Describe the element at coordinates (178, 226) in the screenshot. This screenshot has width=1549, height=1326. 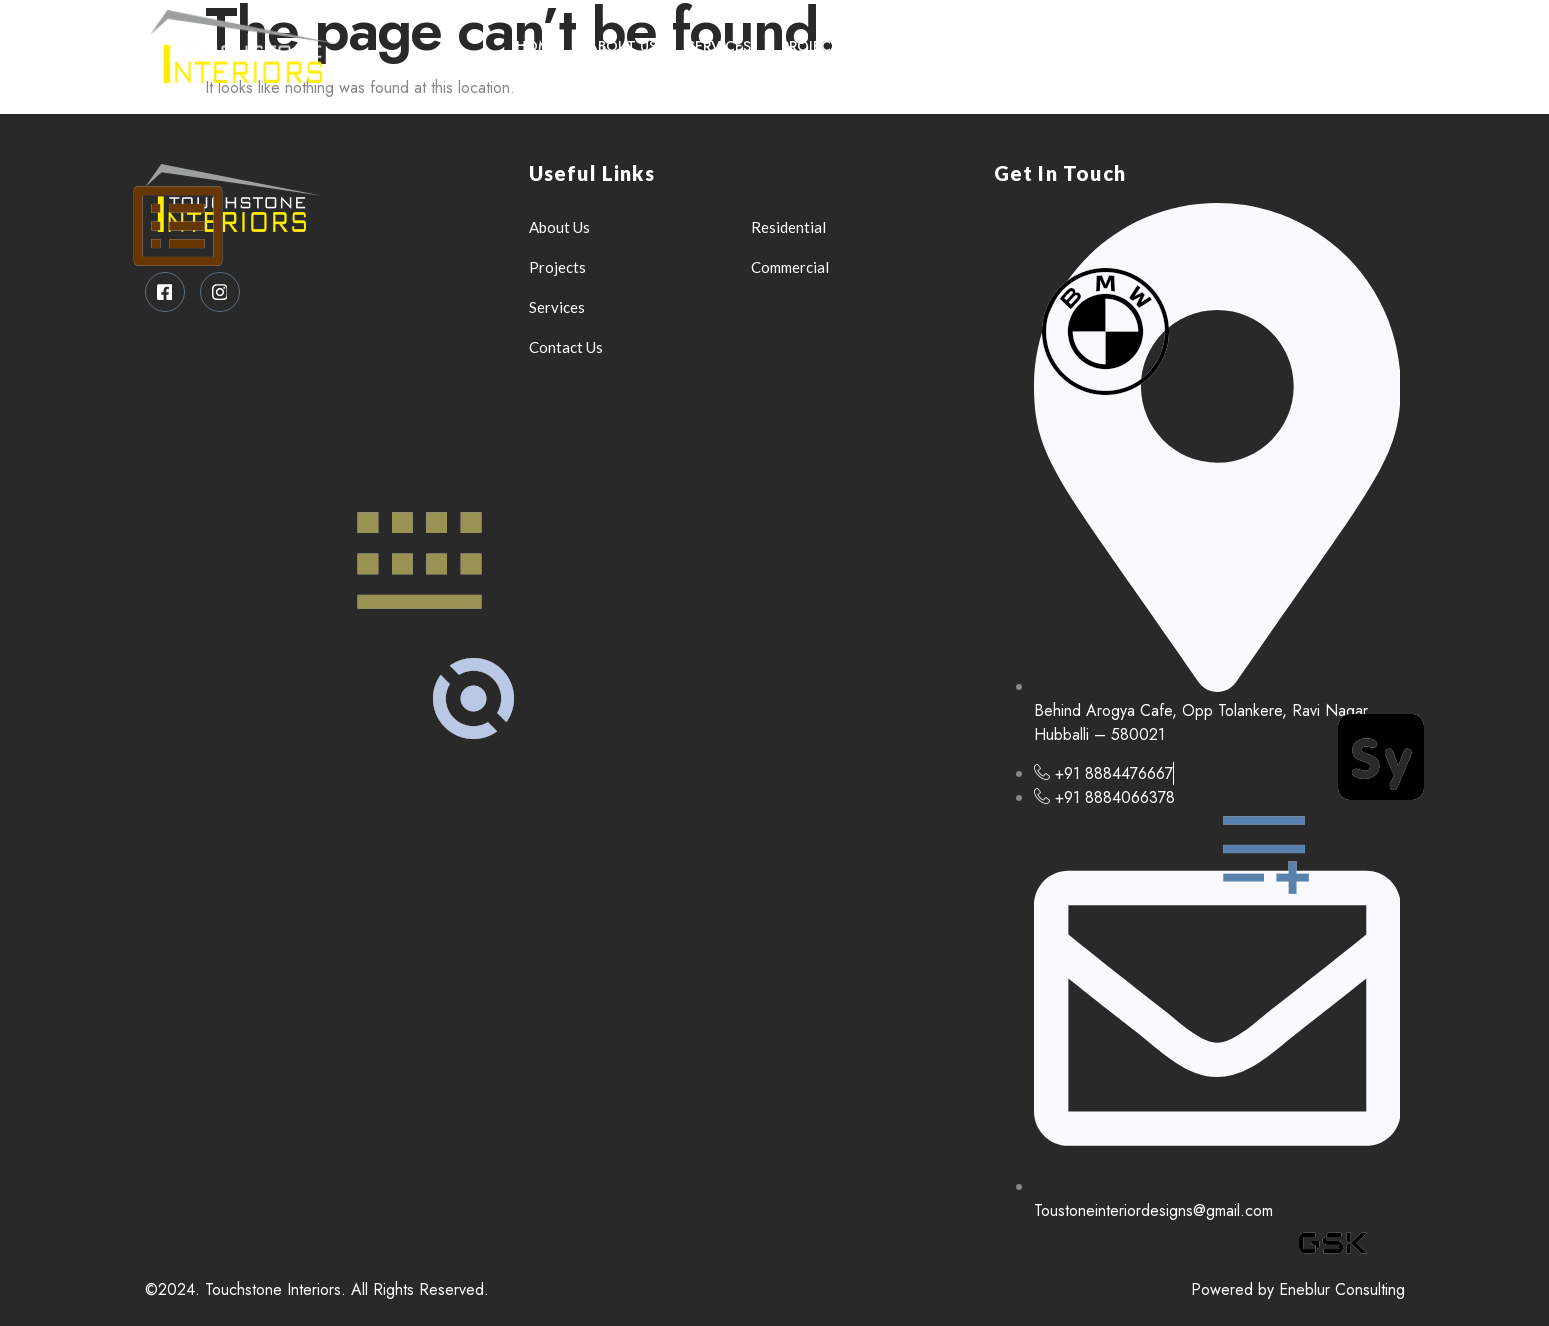
I see `switch to list view` at that location.